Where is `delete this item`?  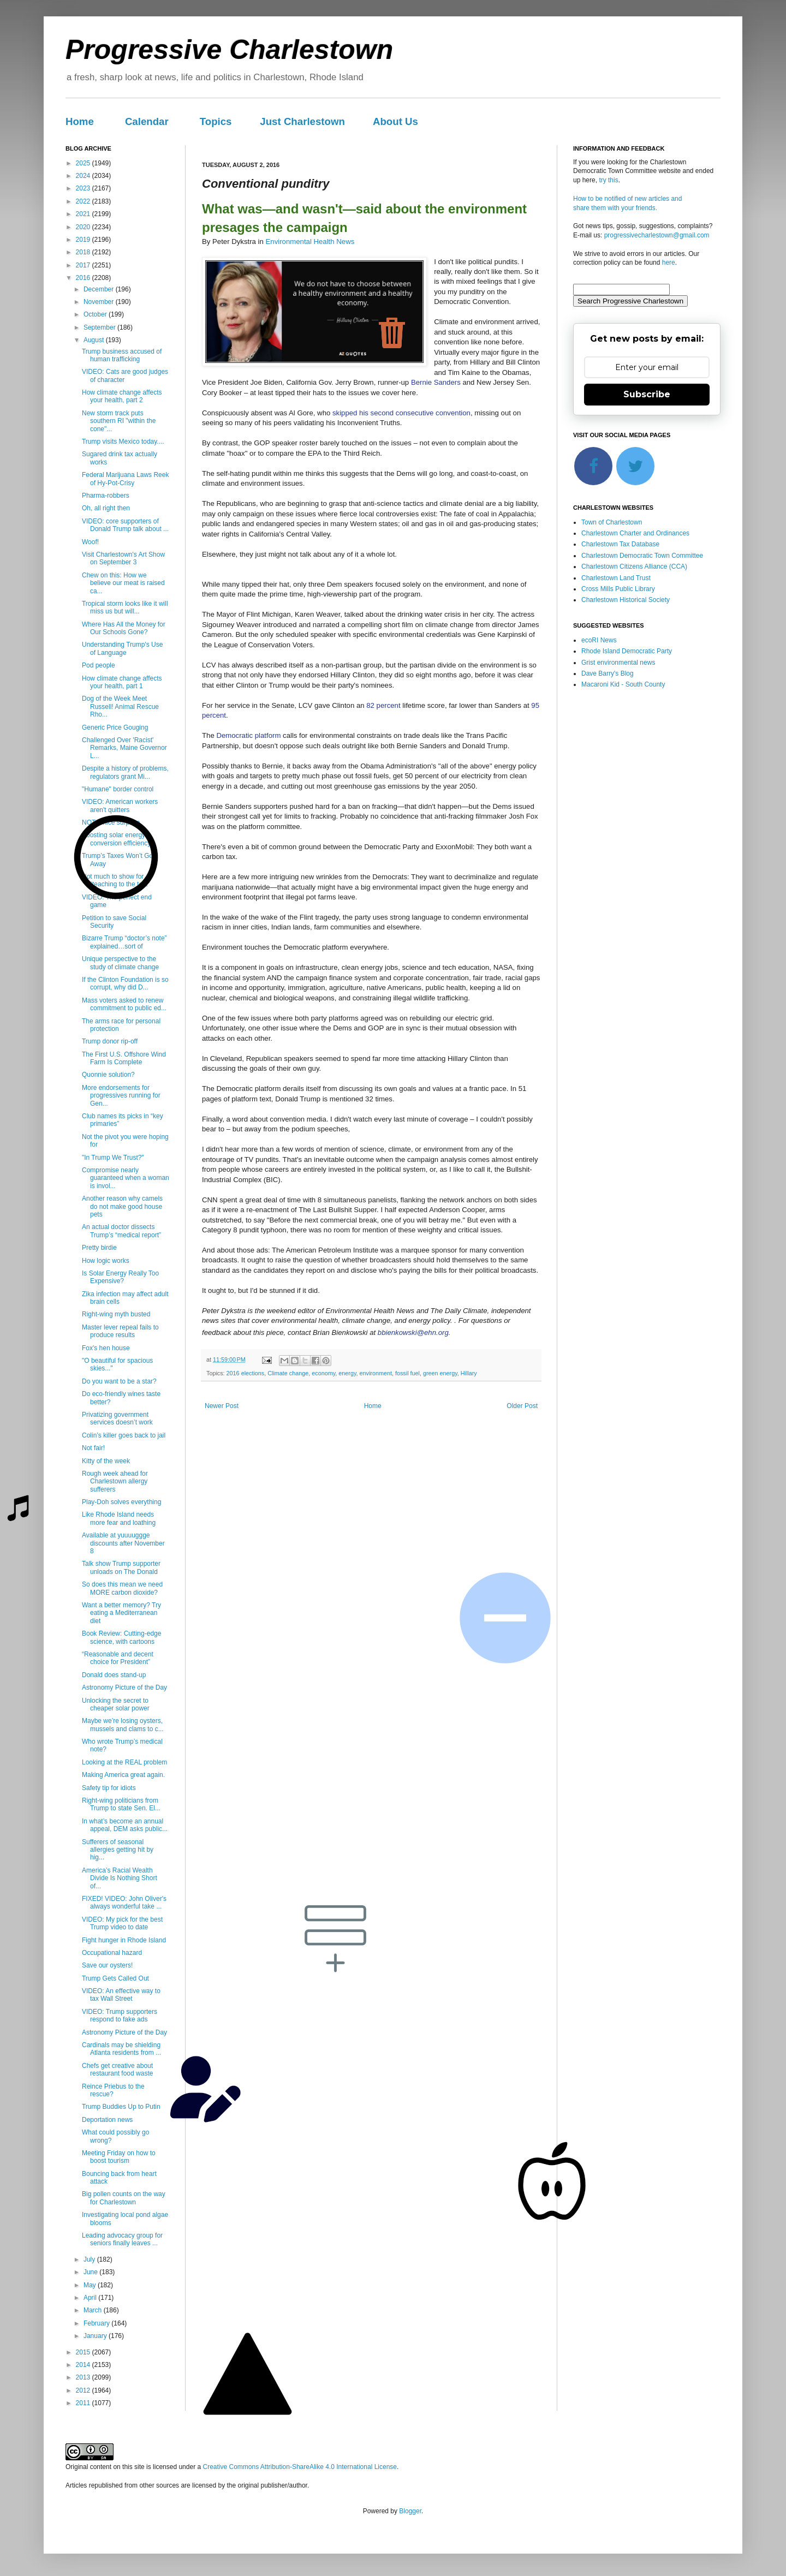
delete this item is located at coordinates (392, 333).